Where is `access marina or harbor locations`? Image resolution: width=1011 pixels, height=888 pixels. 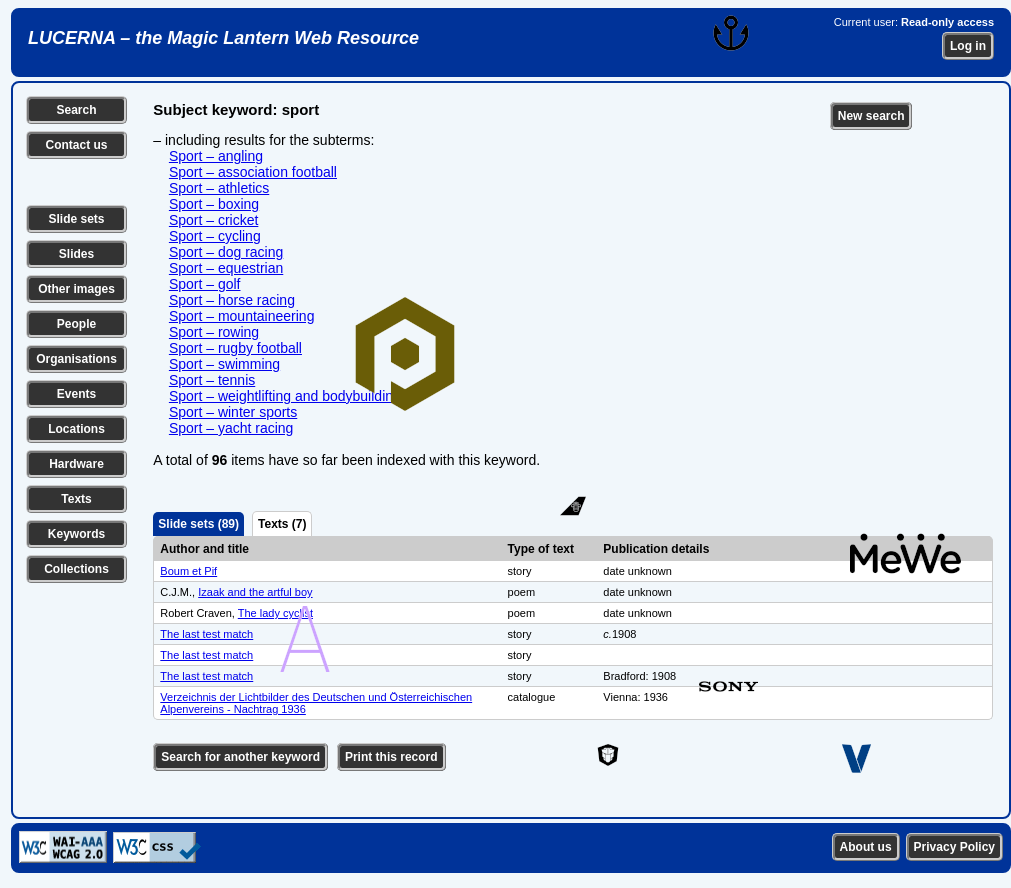 access marina or harbor locations is located at coordinates (731, 33).